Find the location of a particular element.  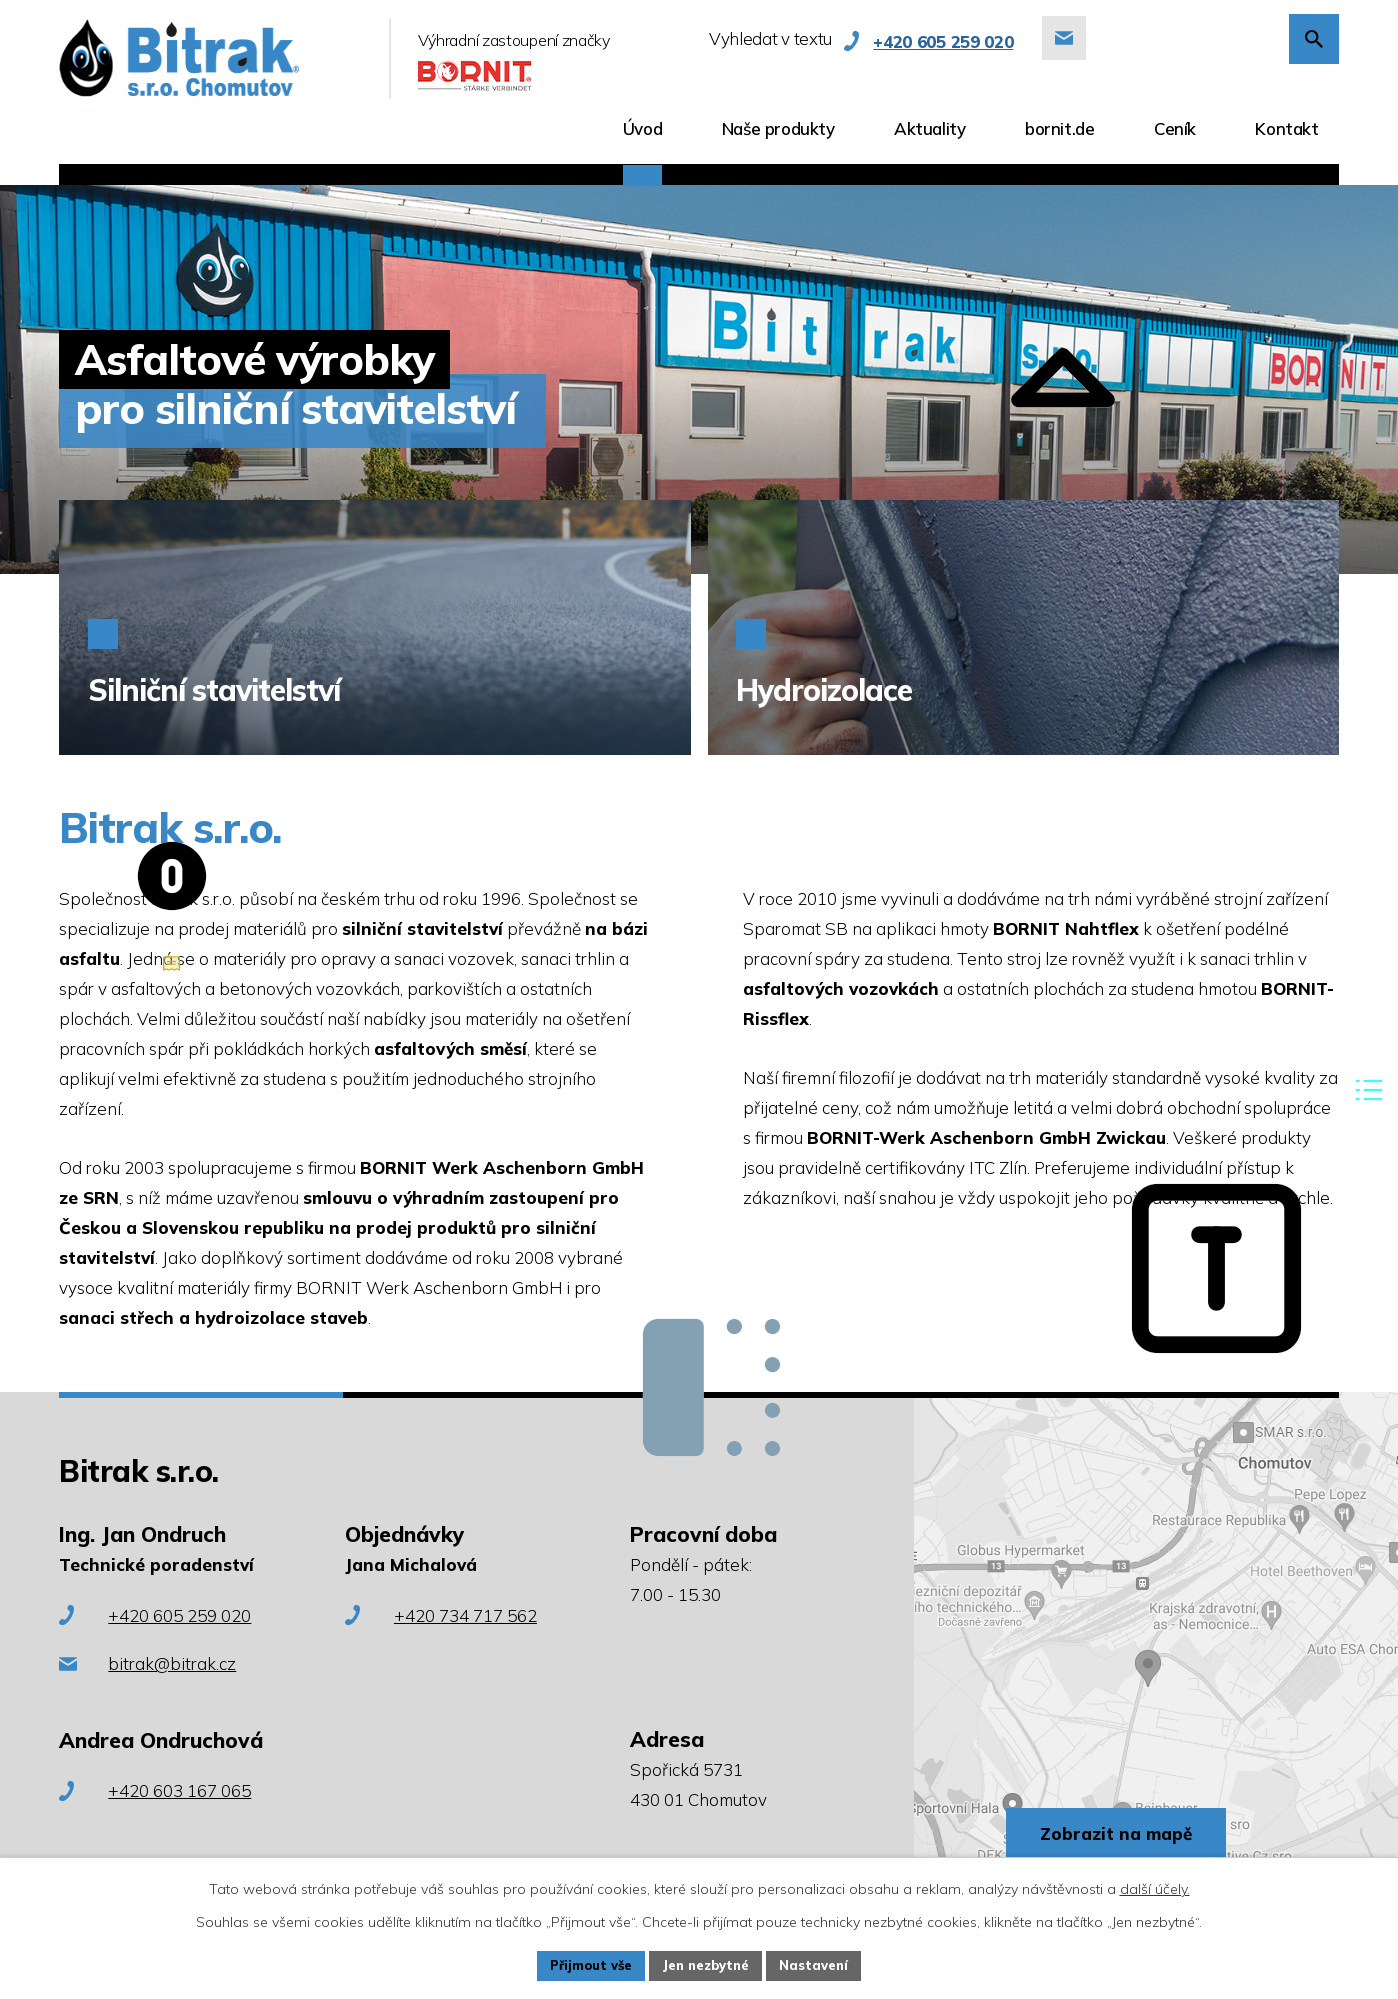

view purchase receipt or transaction details is located at coordinates (171, 963).